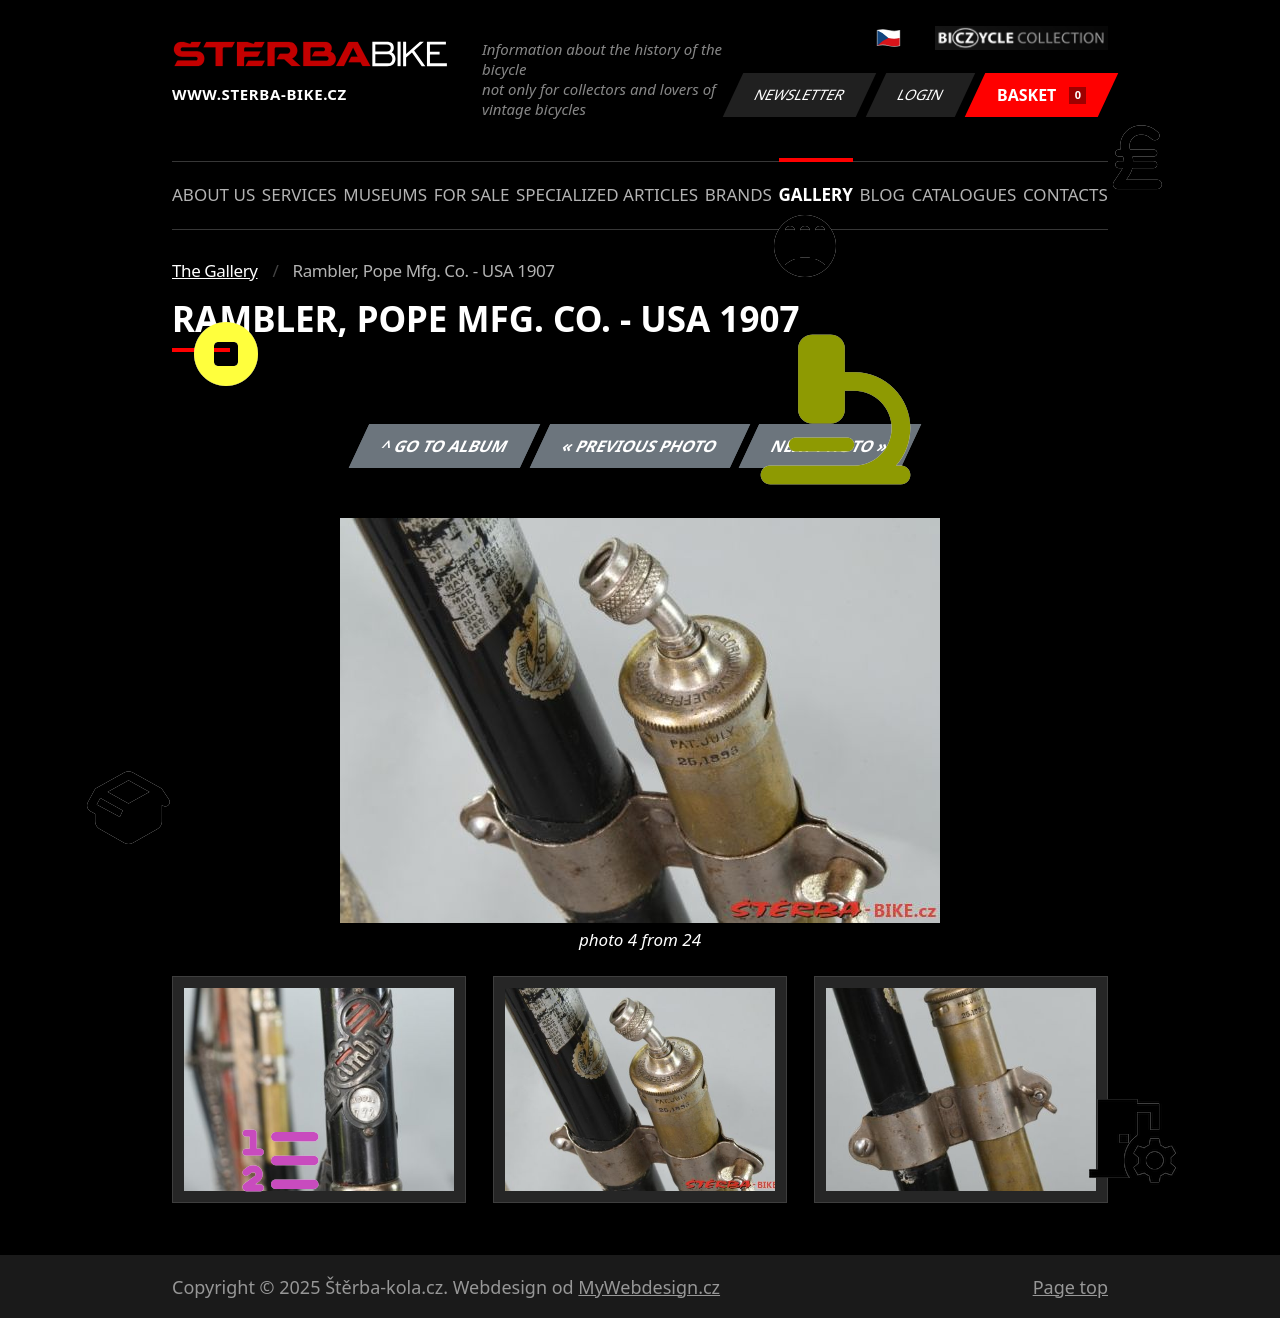 Image resolution: width=1280 pixels, height=1318 pixels. Describe the element at coordinates (1138, 156) in the screenshot. I see `indicates price or amount in Turkish lira` at that location.